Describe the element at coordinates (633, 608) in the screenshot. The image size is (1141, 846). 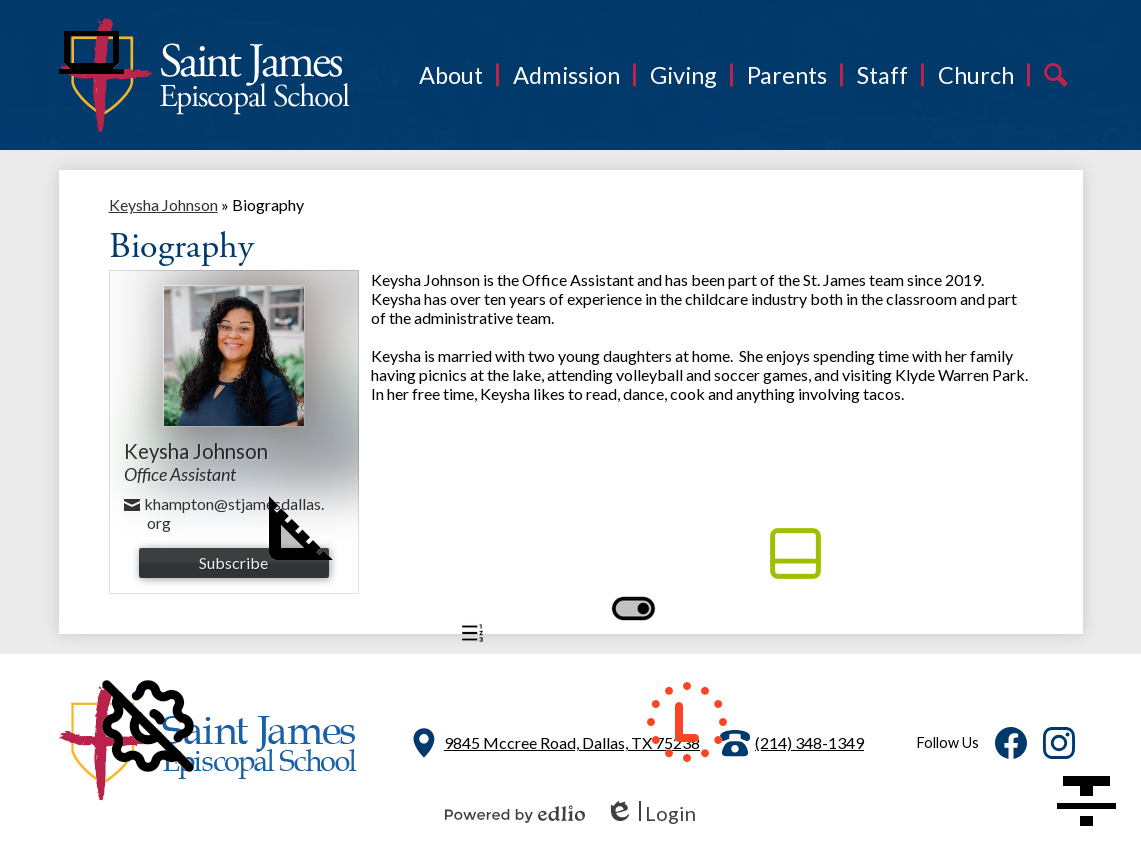
I see `toggle switch in the on/enabled state` at that location.